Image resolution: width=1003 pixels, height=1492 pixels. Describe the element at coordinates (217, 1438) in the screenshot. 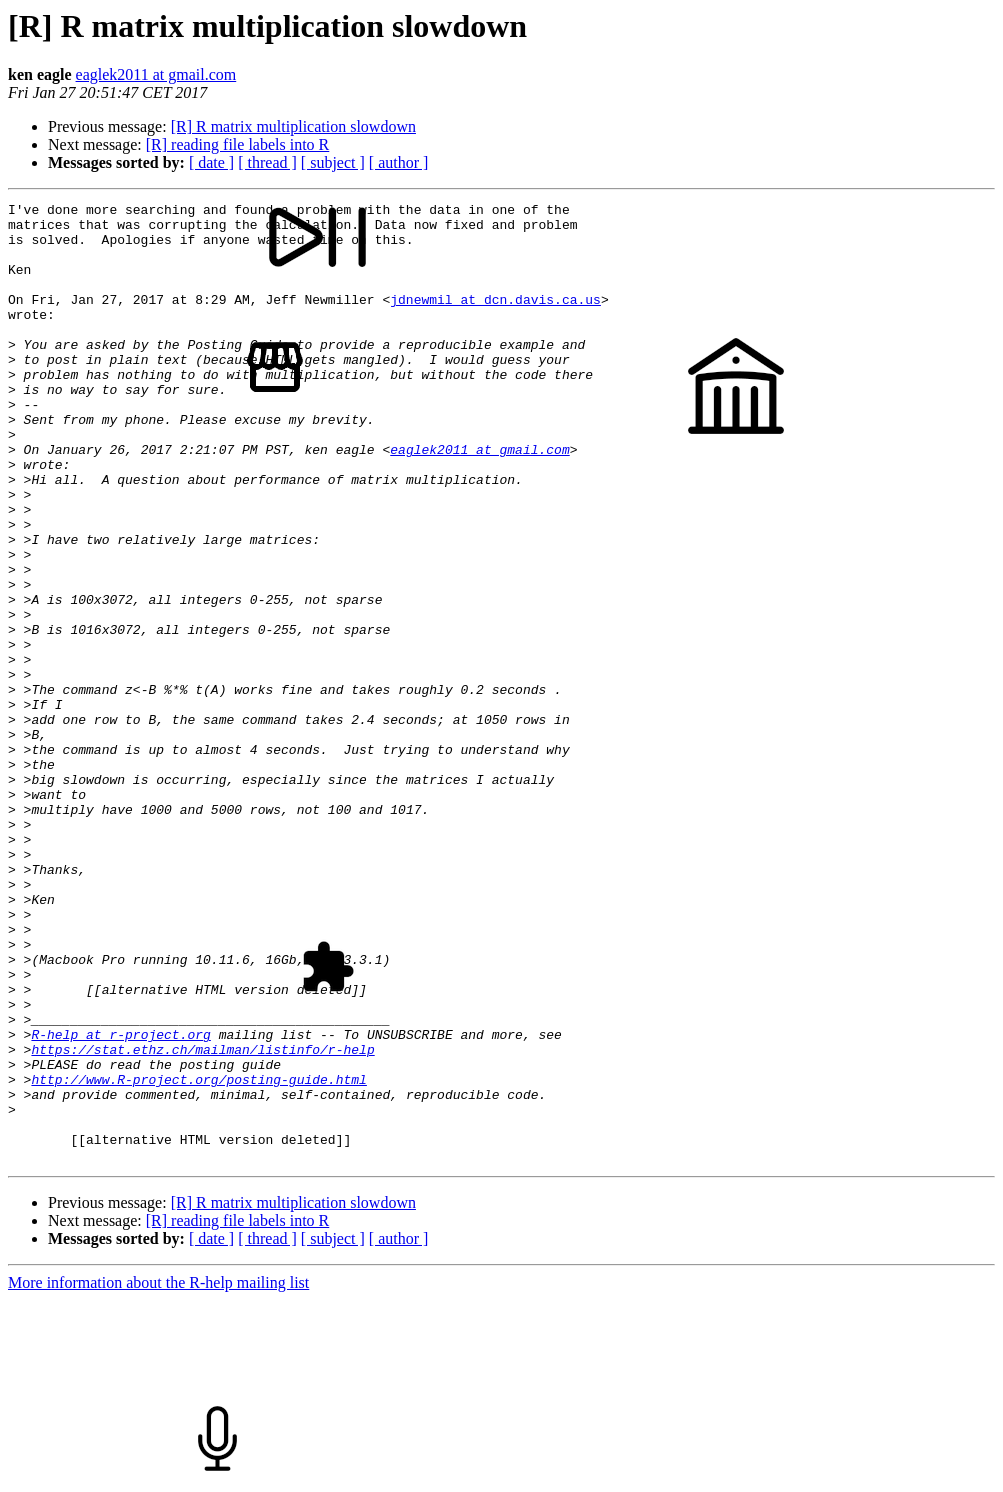

I see `tap to record audio or voice message` at that location.